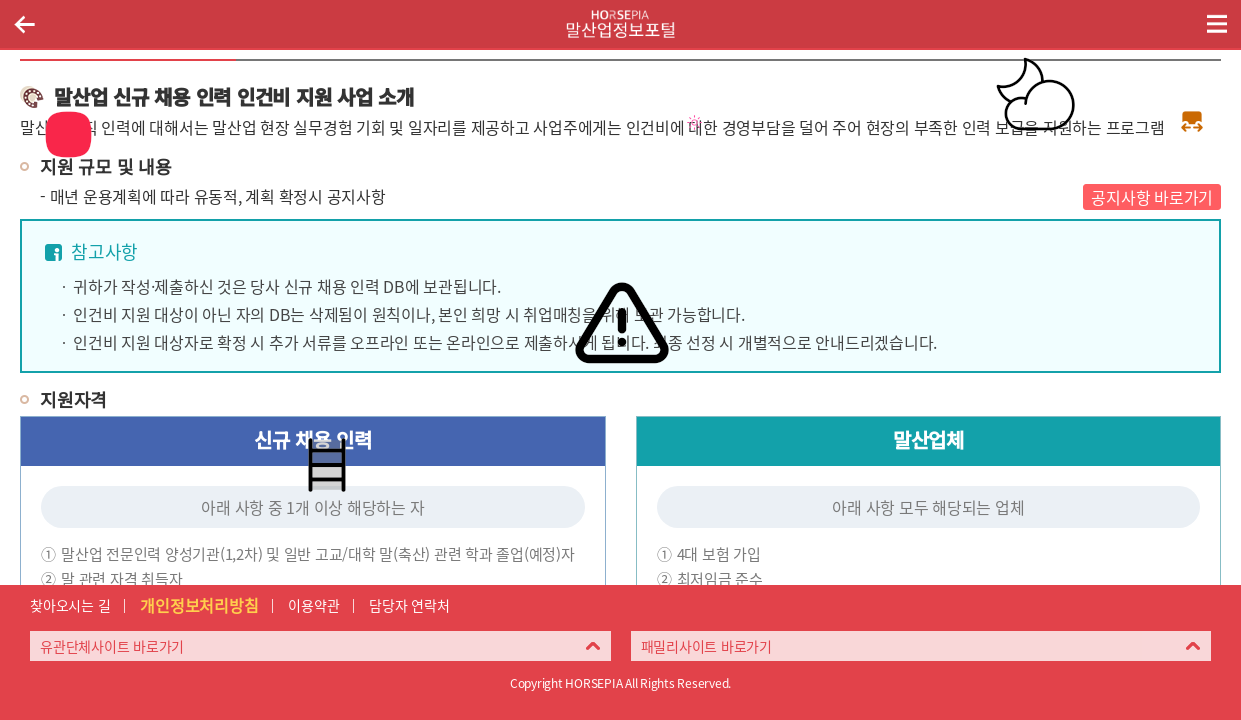  I want to click on access step-by-step instructions or tutorials, so click(327, 465).